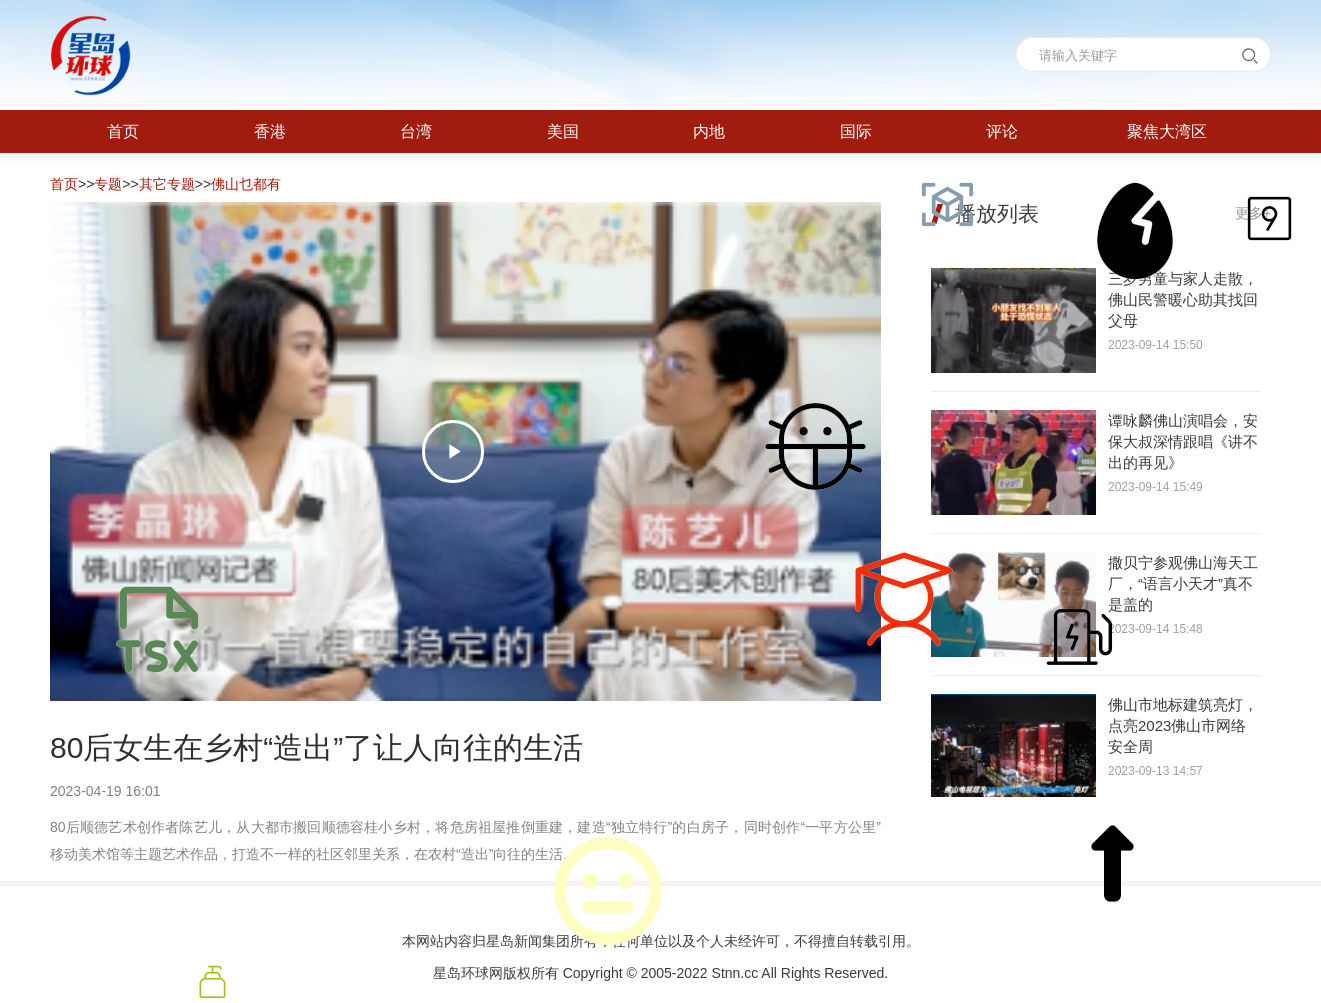  Describe the element at coordinates (1135, 231) in the screenshot. I see `indicates a cracked or broken item` at that location.